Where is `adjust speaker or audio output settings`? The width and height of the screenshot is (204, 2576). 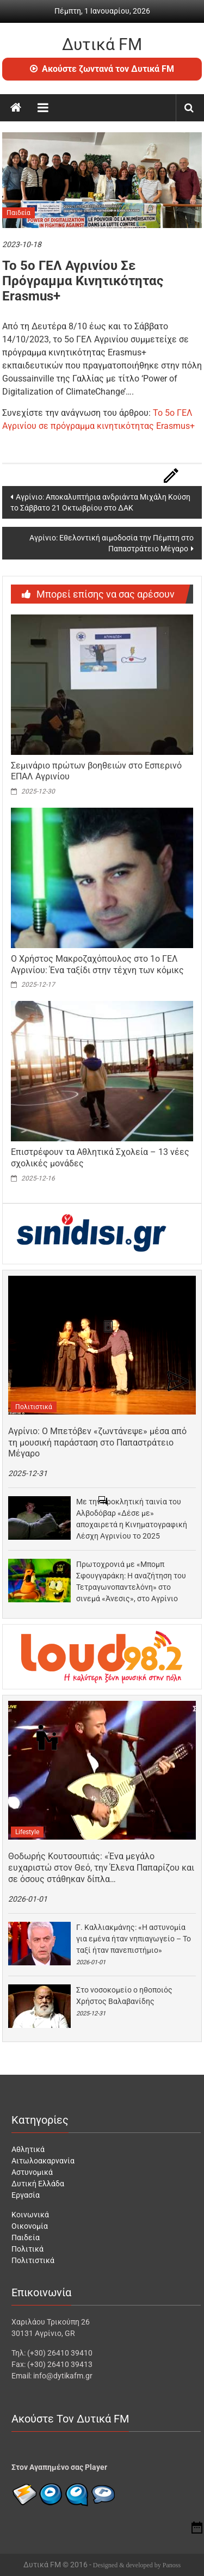 adjust speaker or audio output settings is located at coordinates (108, 1326).